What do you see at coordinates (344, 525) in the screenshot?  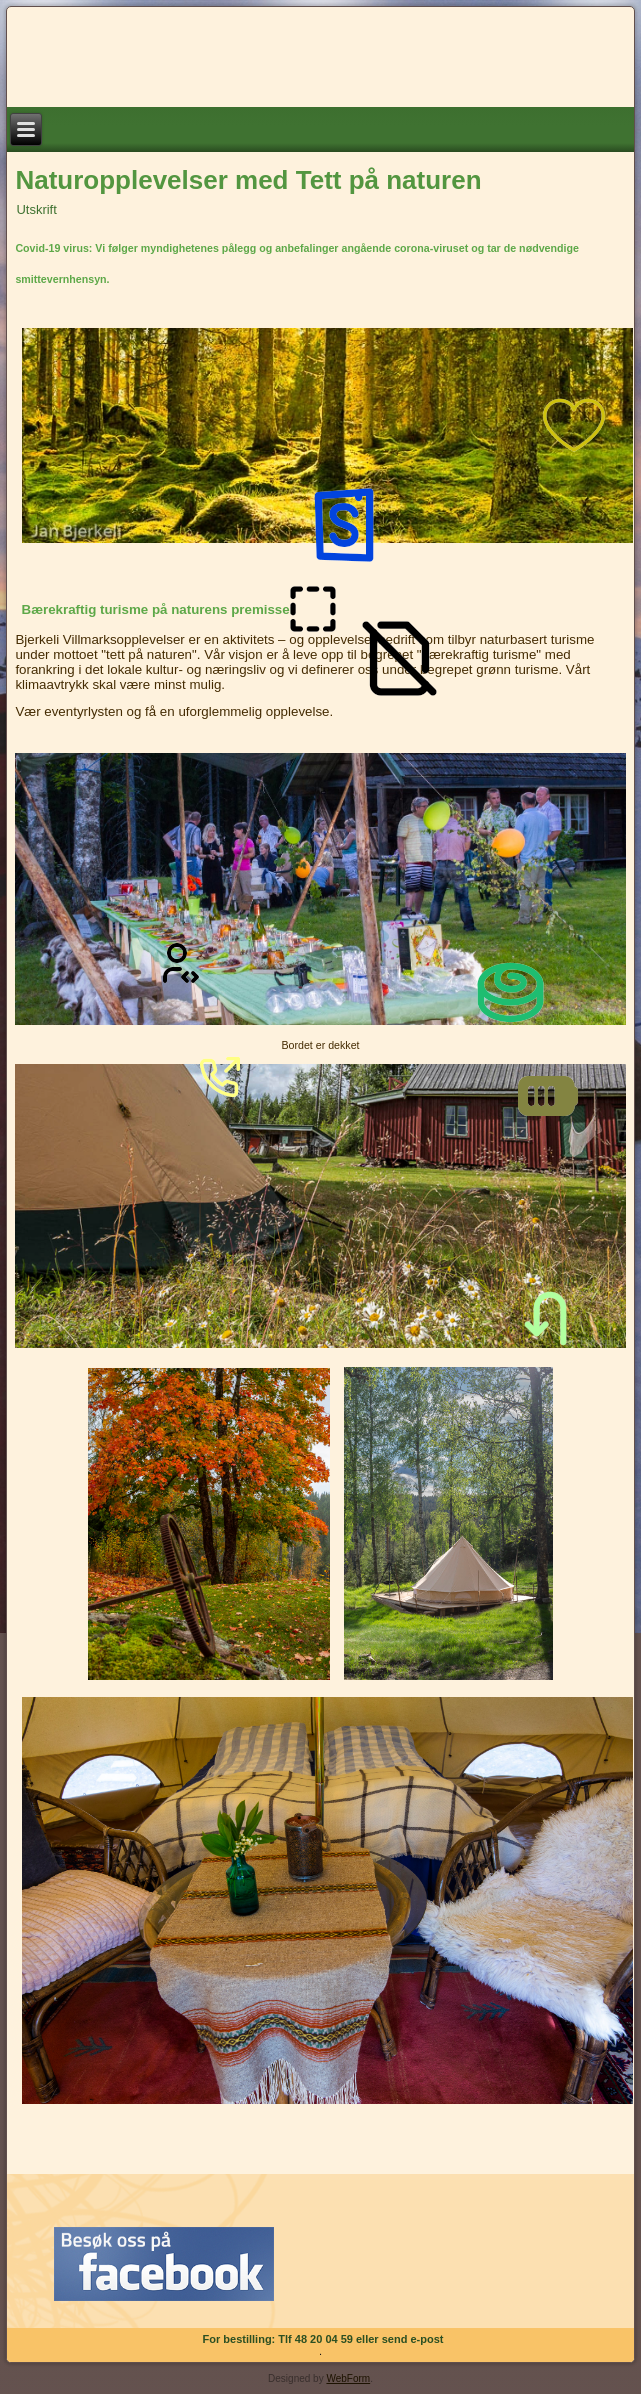 I see `open Storybook documentation` at bounding box center [344, 525].